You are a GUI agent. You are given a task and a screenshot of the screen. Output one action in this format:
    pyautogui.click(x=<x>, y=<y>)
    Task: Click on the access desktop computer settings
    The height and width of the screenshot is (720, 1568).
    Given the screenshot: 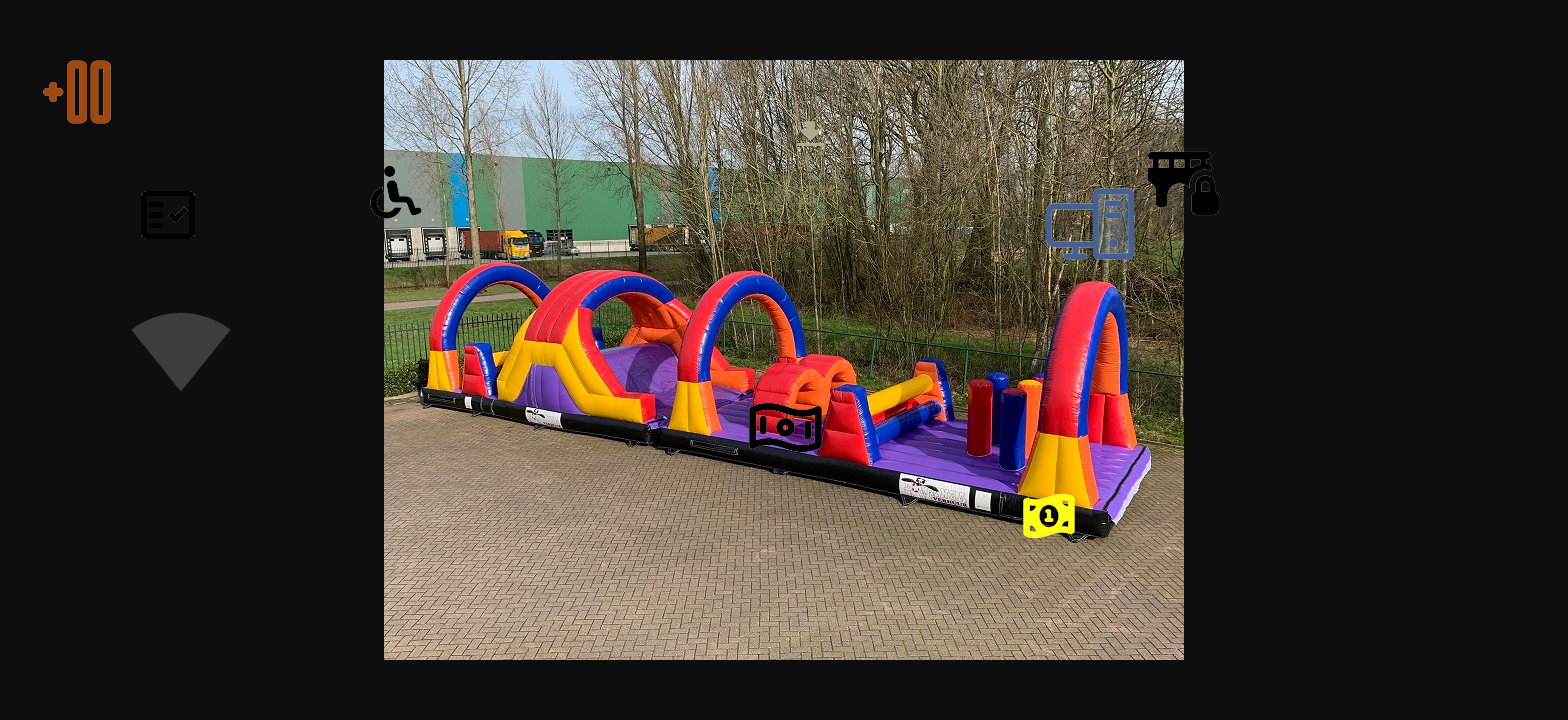 What is the action you would take?
    pyautogui.click(x=1090, y=224)
    